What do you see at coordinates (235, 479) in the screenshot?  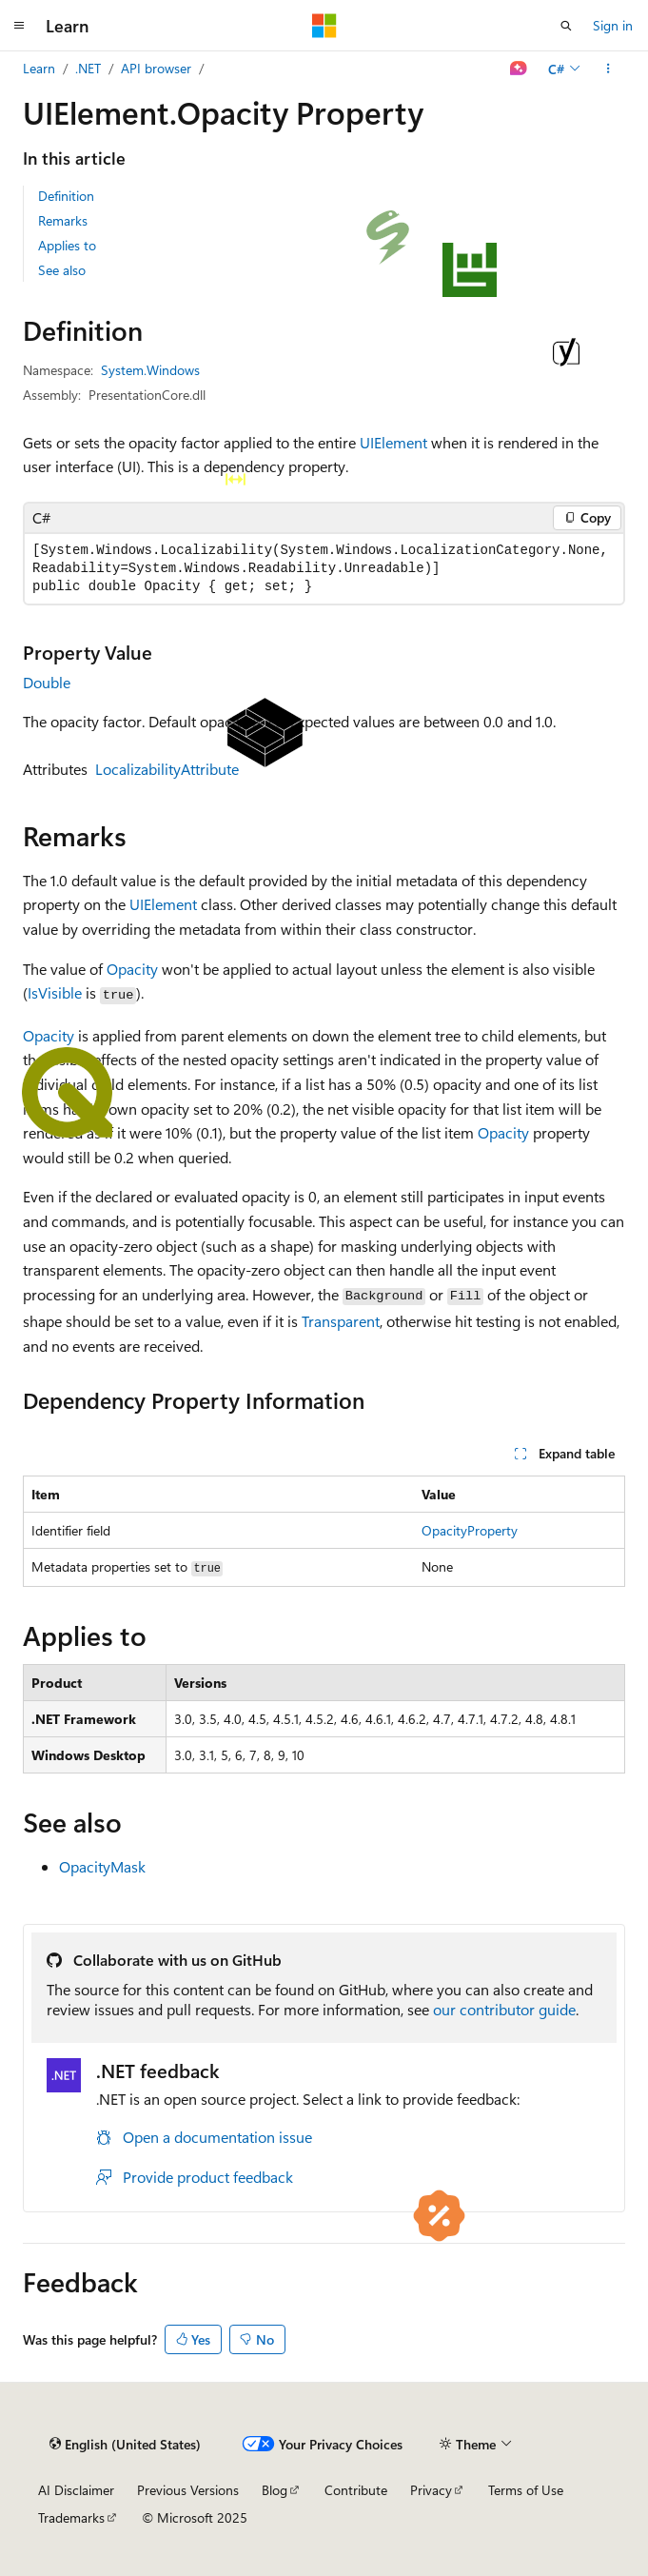 I see `expand content to full width` at bounding box center [235, 479].